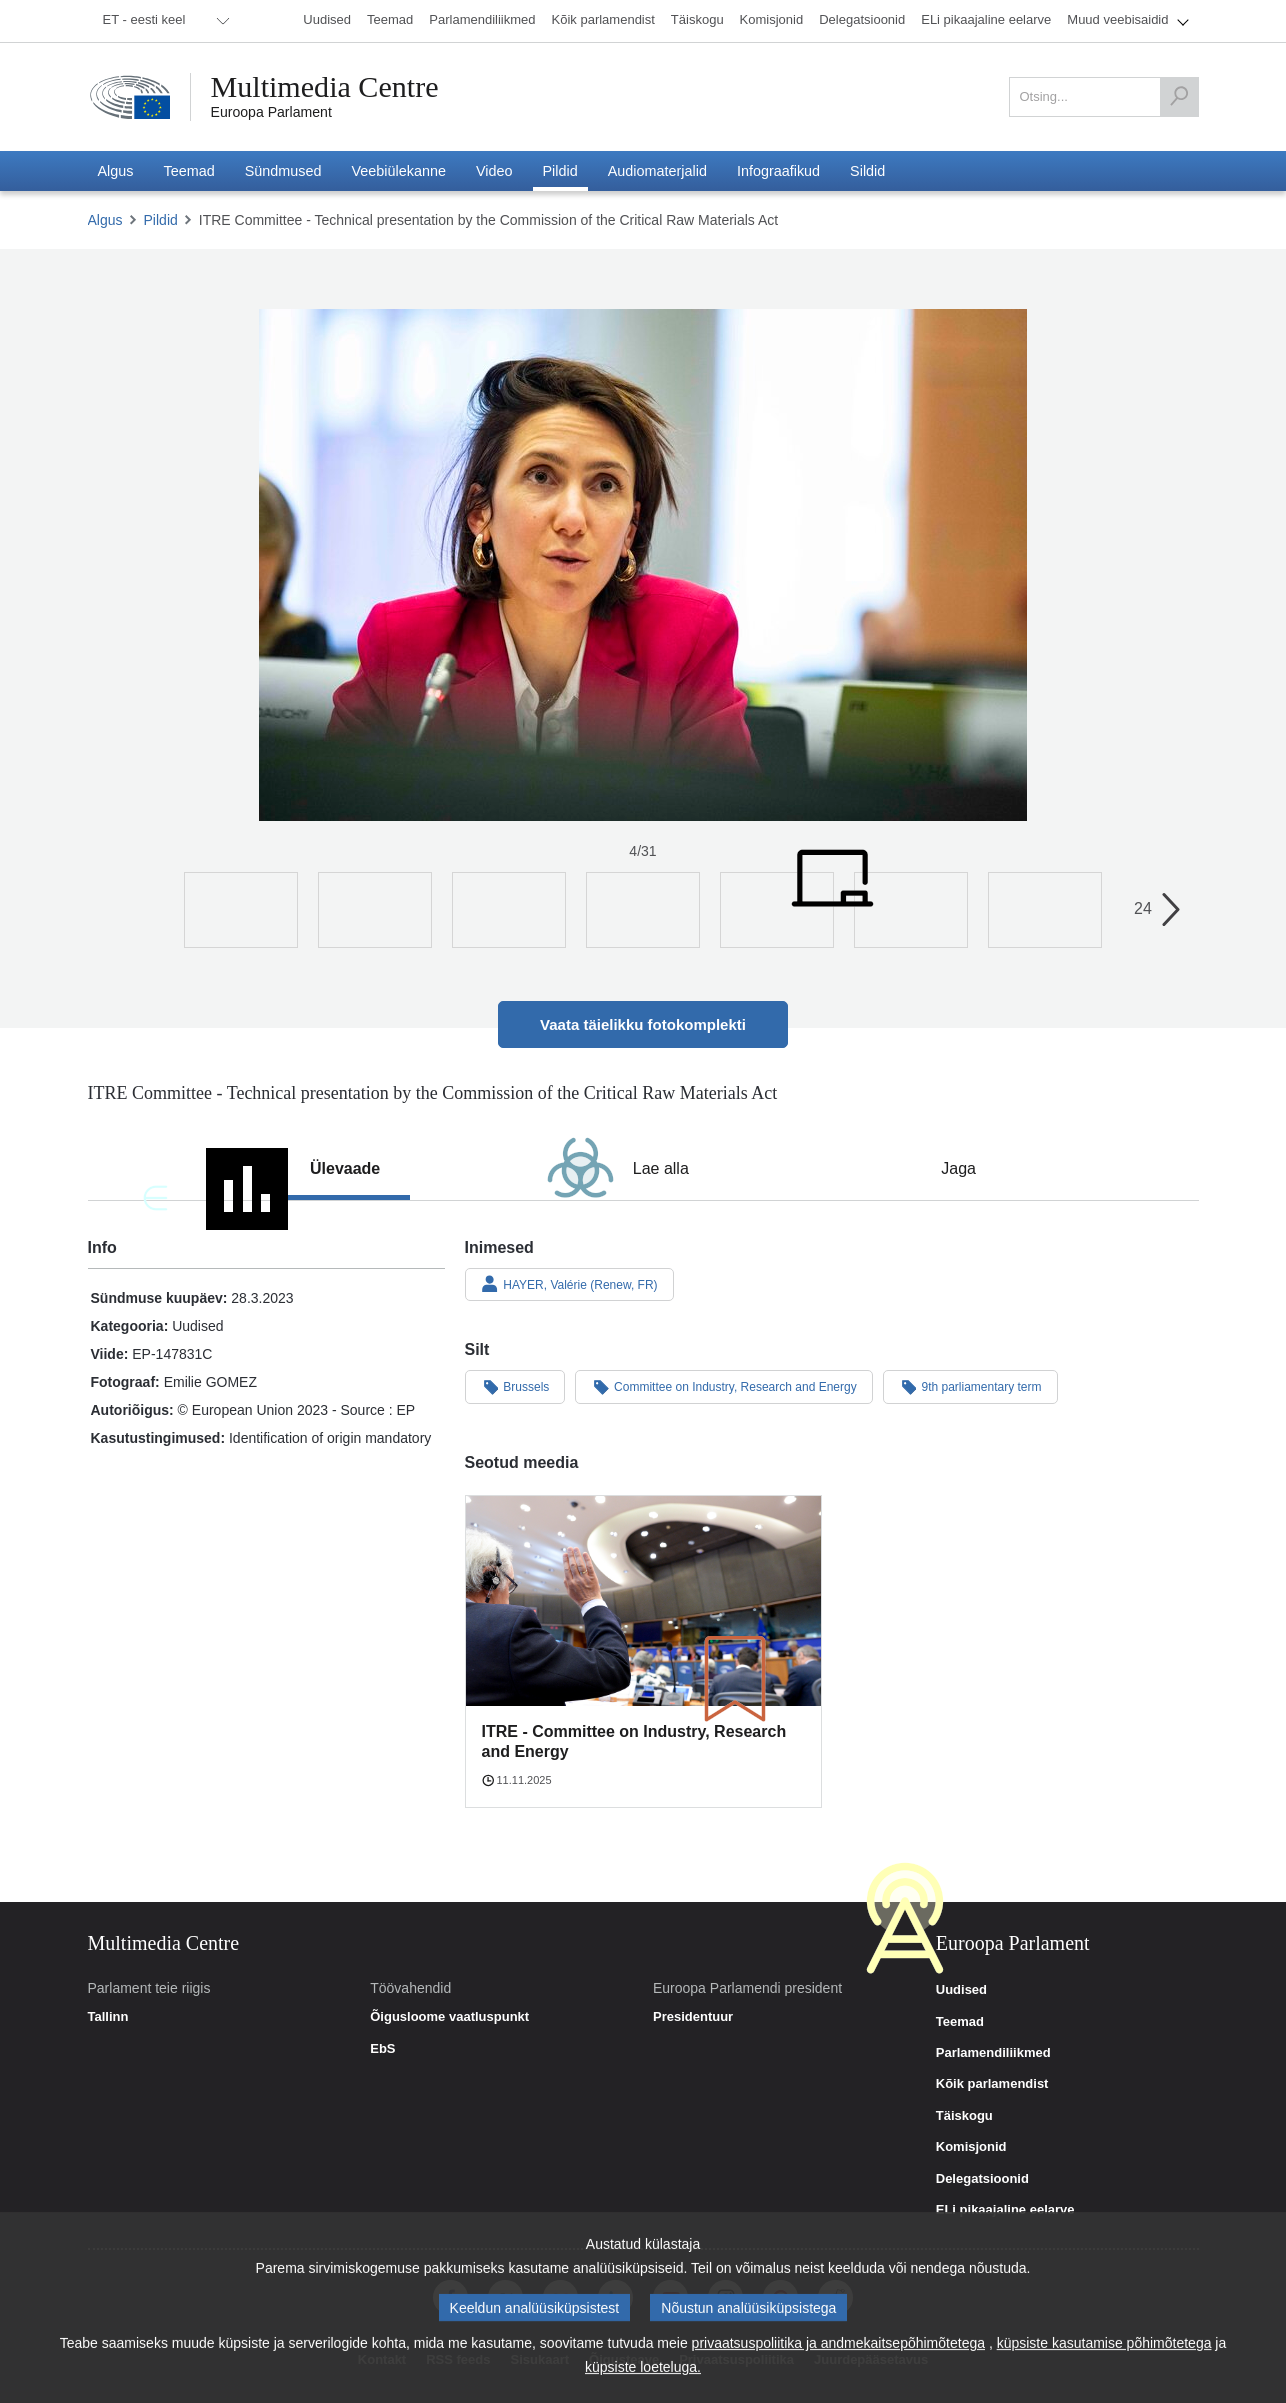  What do you see at coordinates (905, 1920) in the screenshot?
I see `indicates cellular network signal strength` at bounding box center [905, 1920].